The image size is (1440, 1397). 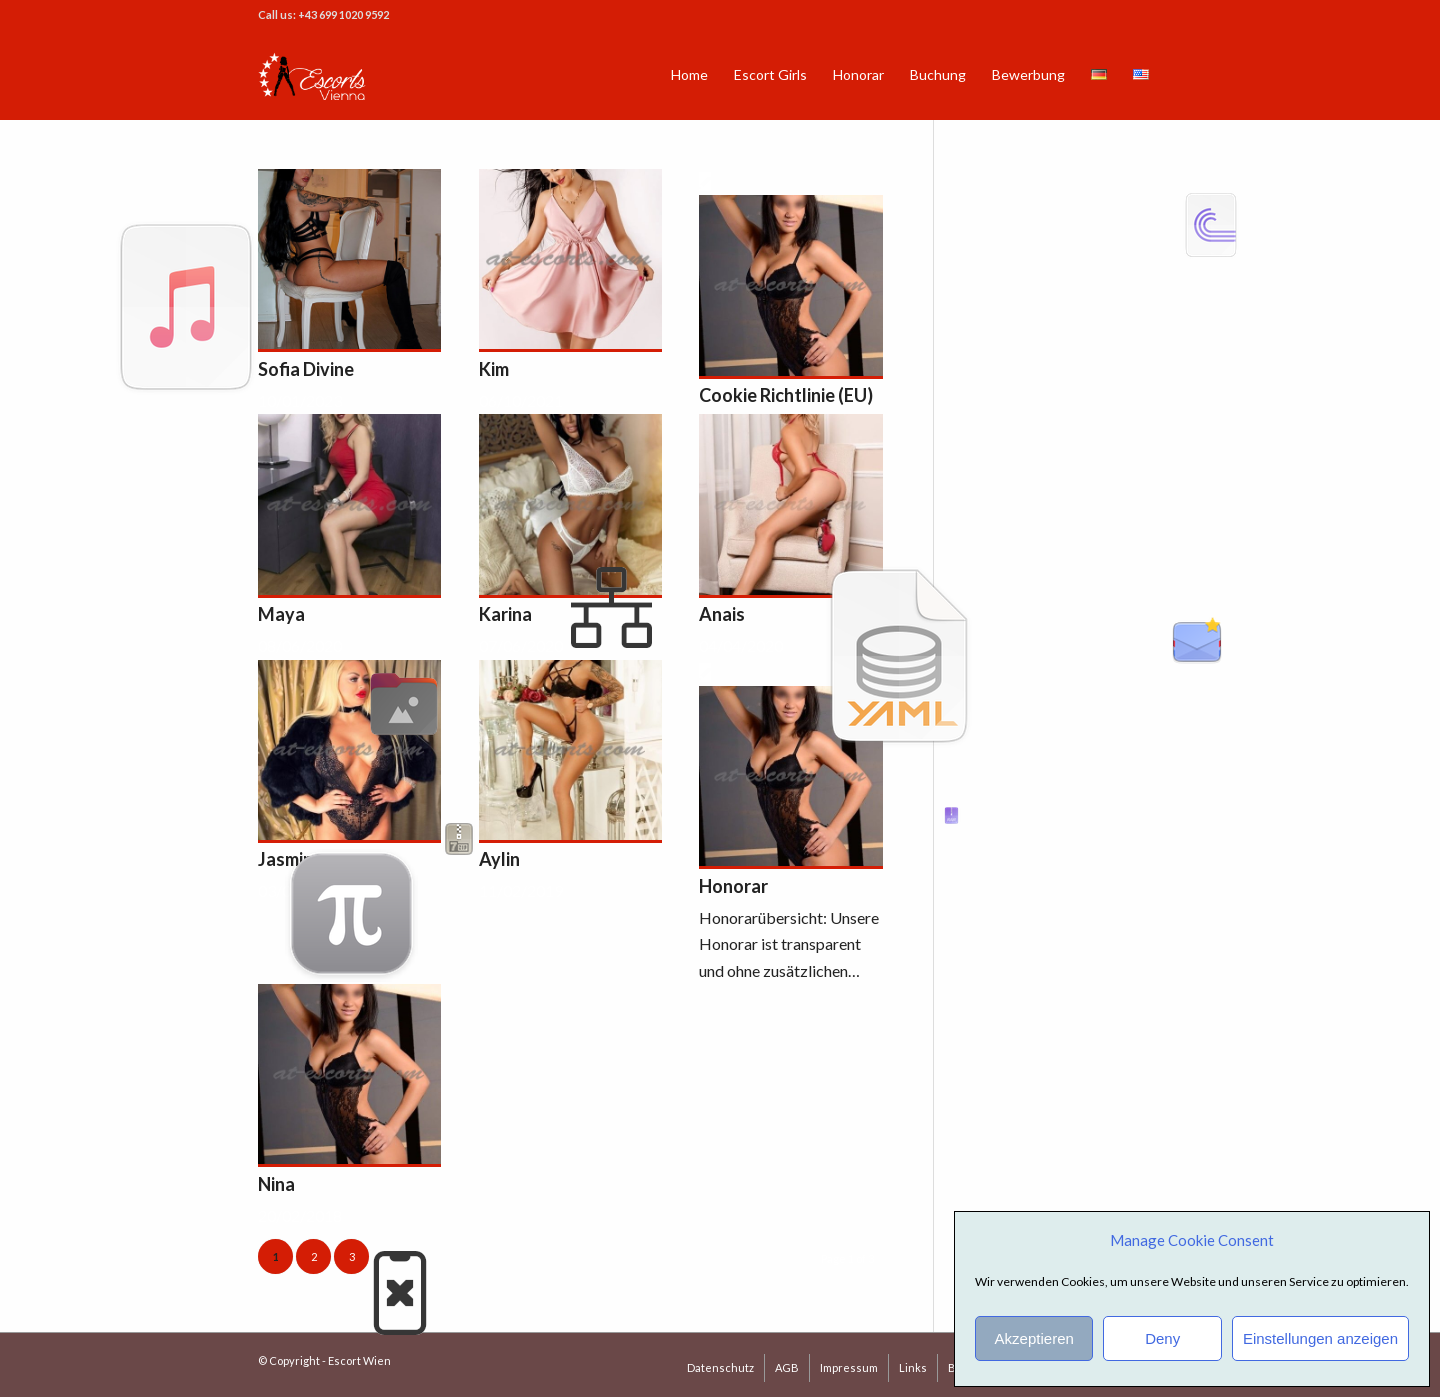 What do you see at coordinates (186, 307) in the screenshot?
I see `an audio file type indicator` at bounding box center [186, 307].